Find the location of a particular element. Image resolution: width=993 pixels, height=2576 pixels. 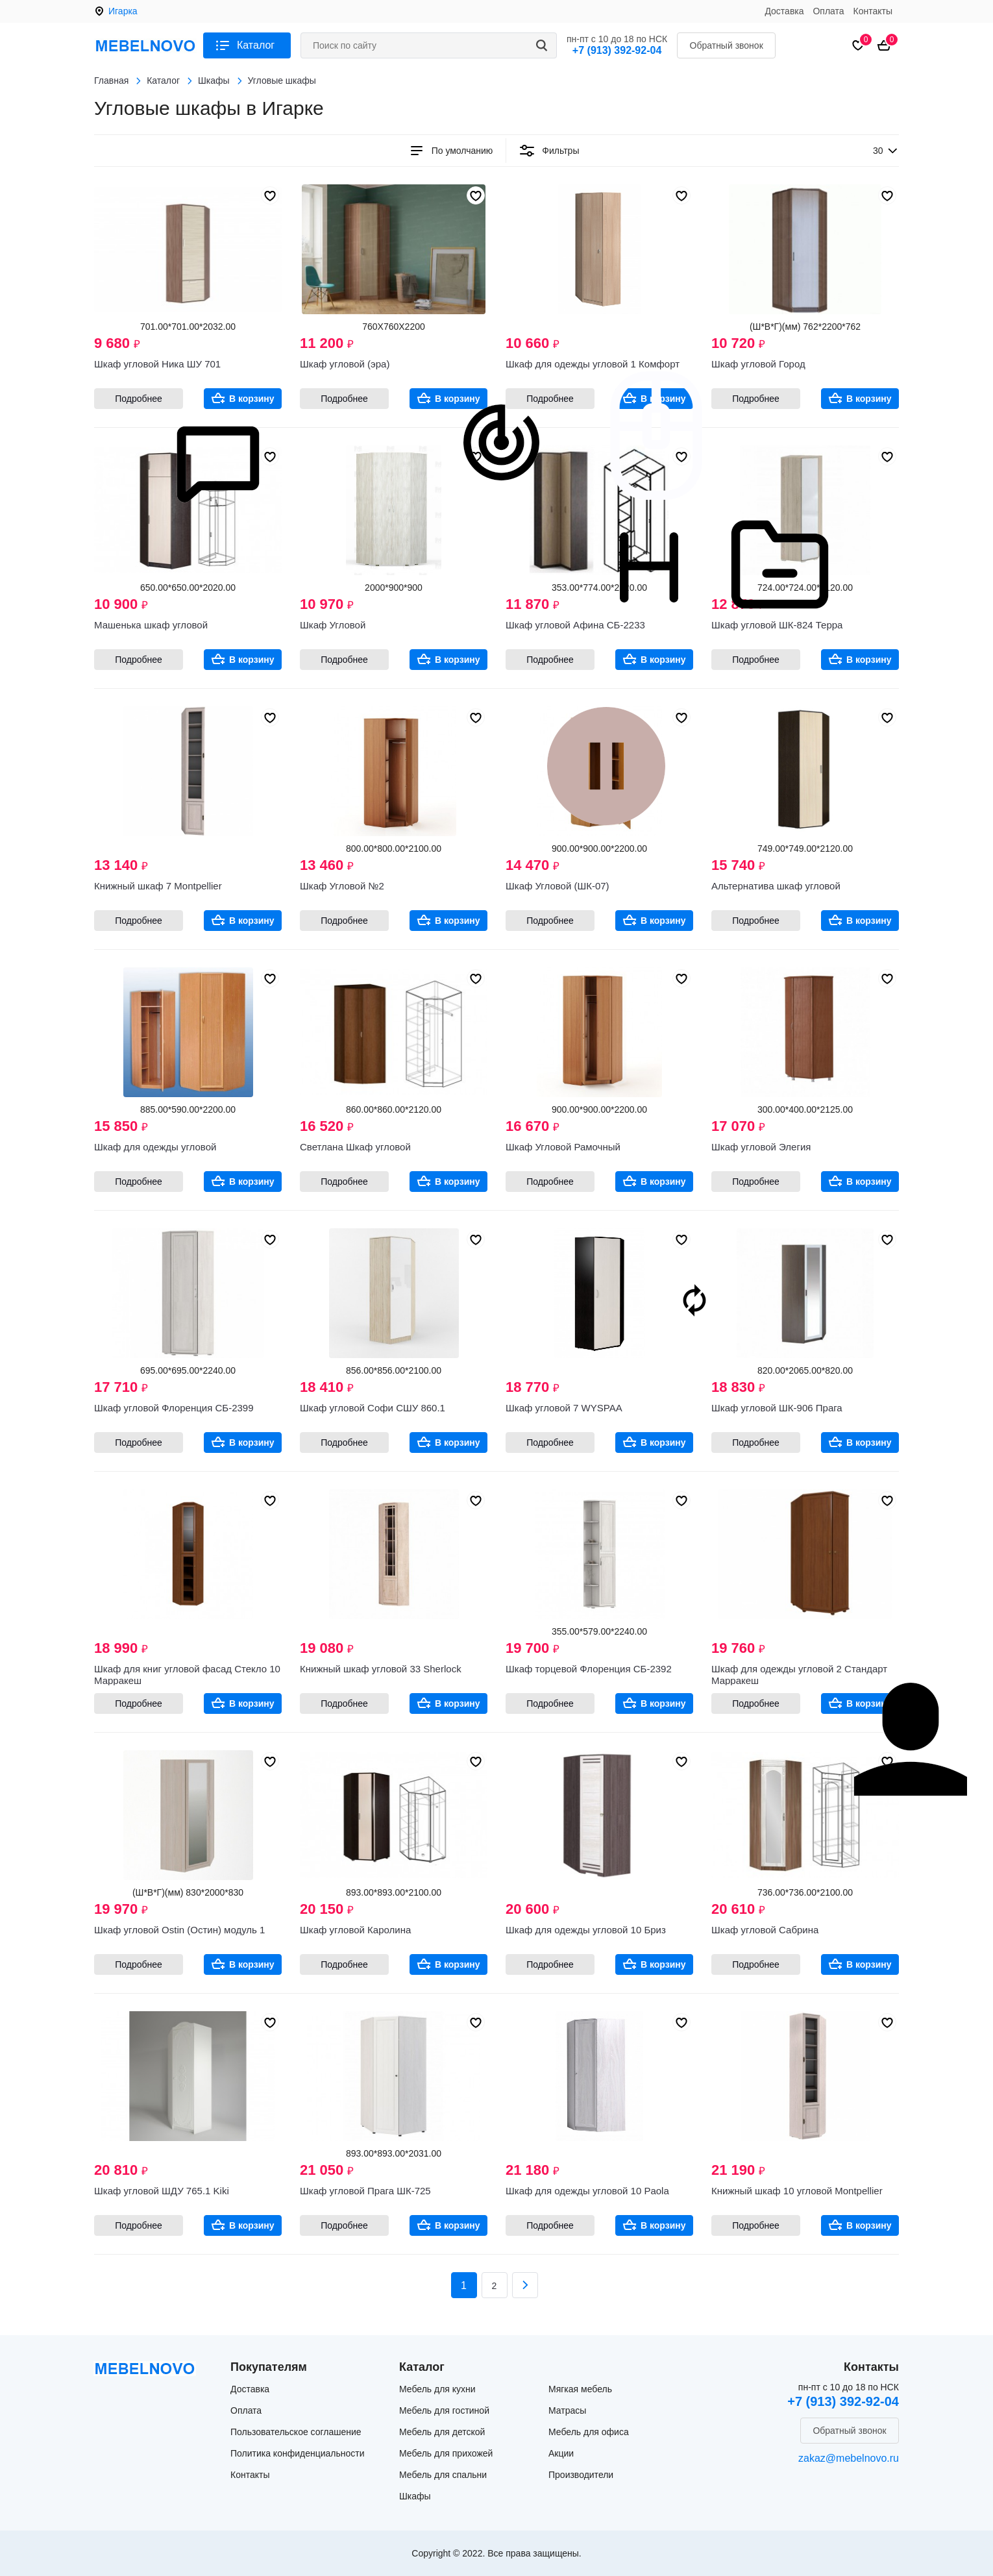

remove a folder is located at coordinates (779, 564).